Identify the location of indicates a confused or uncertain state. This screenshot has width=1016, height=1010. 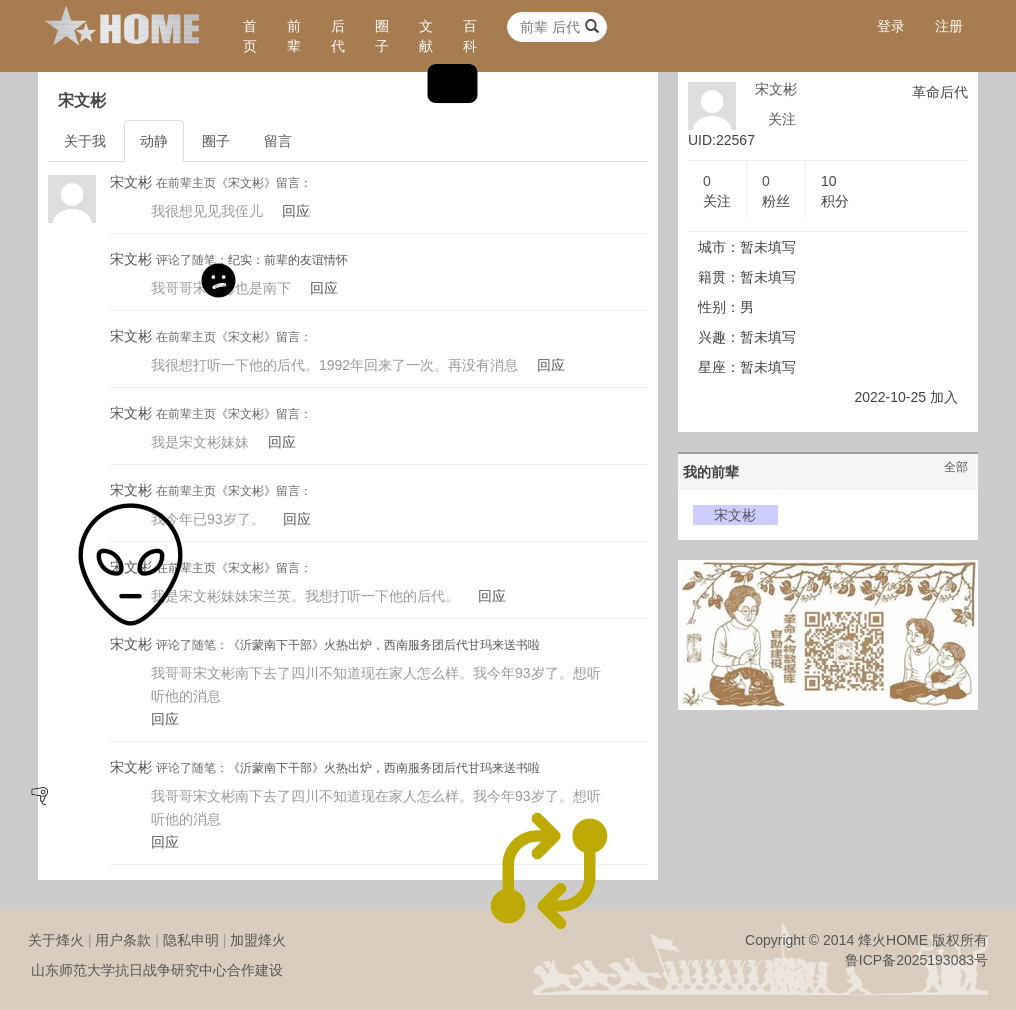
(218, 280).